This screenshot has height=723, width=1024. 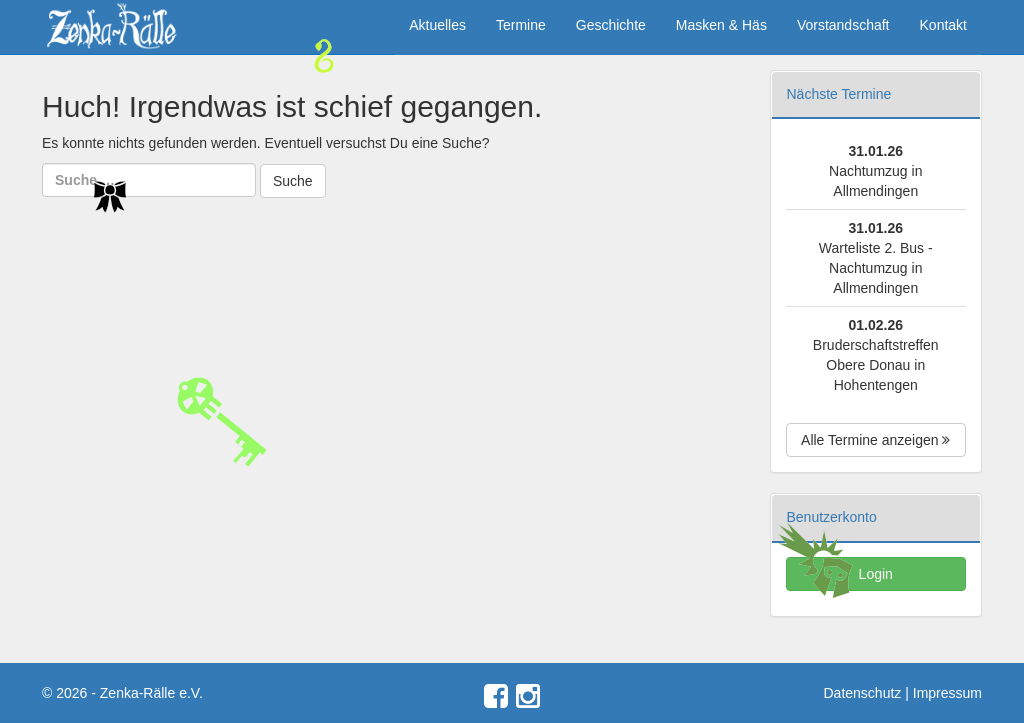 I want to click on indicates poison status effect on character, so click(x=324, y=56).